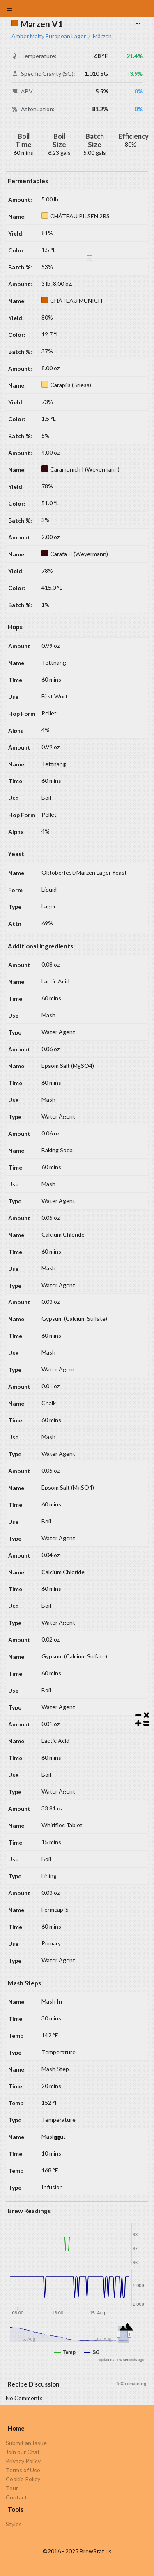  Describe the element at coordinates (142, 1719) in the screenshot. I see `open calculator` at that location.